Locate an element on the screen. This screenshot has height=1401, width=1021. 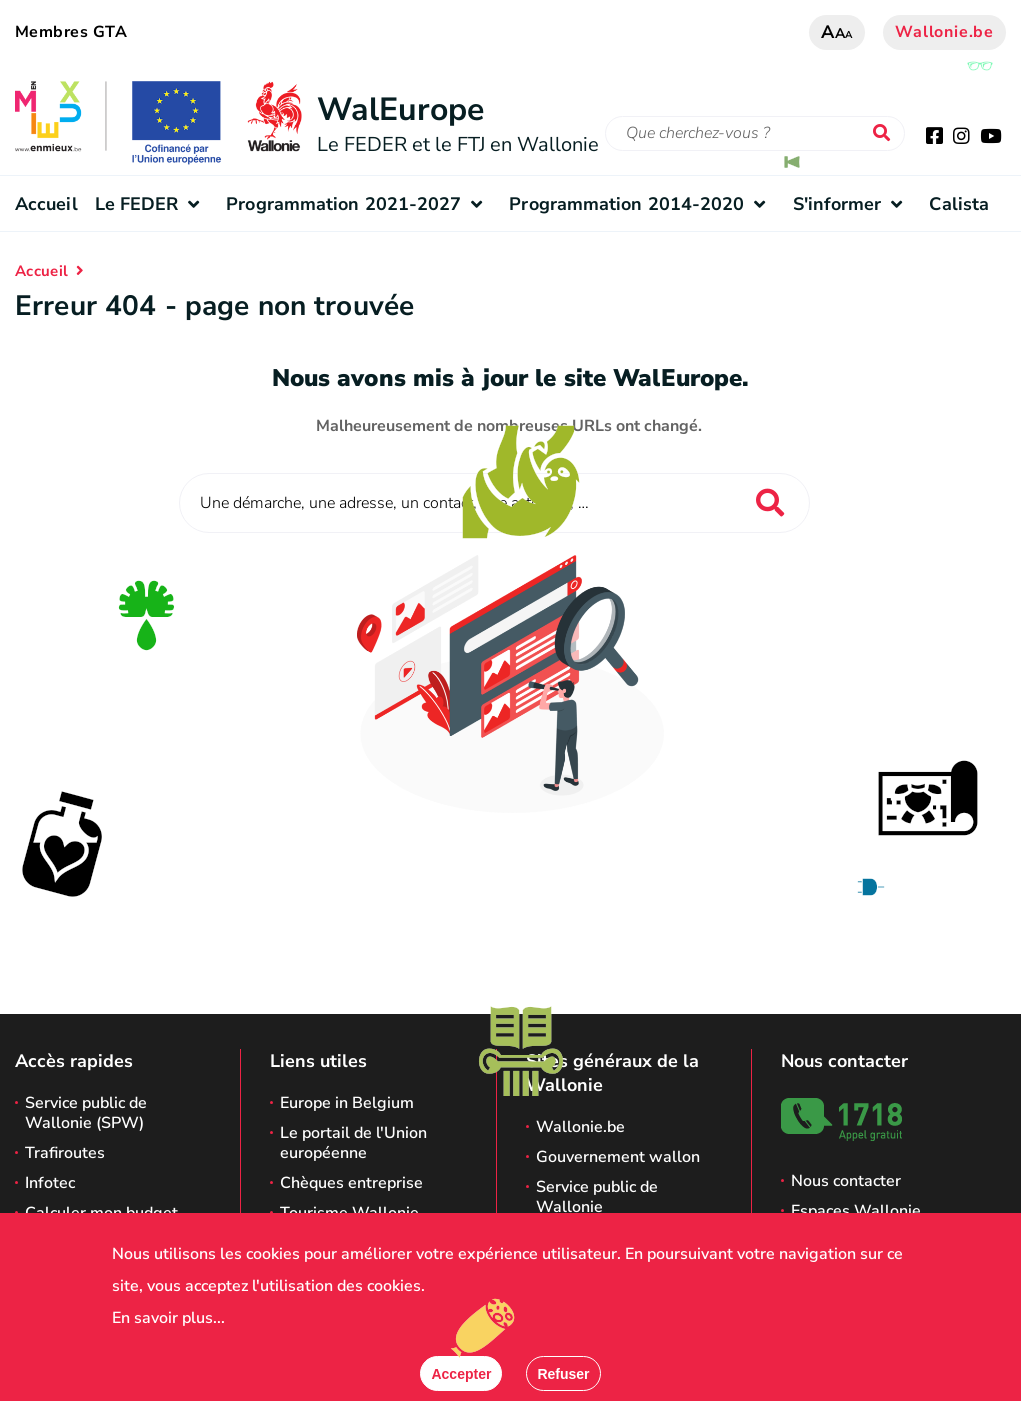
sloth character or mascot icon is located at coordinates (521, 482).